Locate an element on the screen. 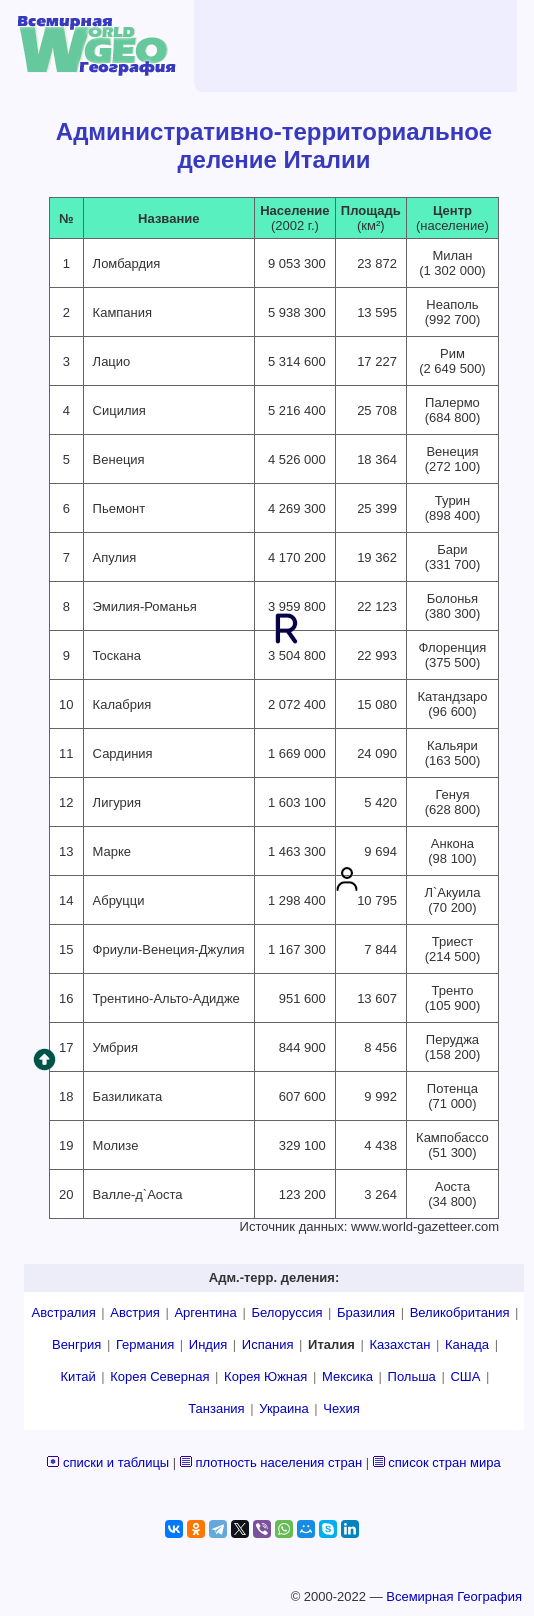 The width and height of the screenshot is (534, 1616). scroll to top of page is located at coordinates (44, 1059).